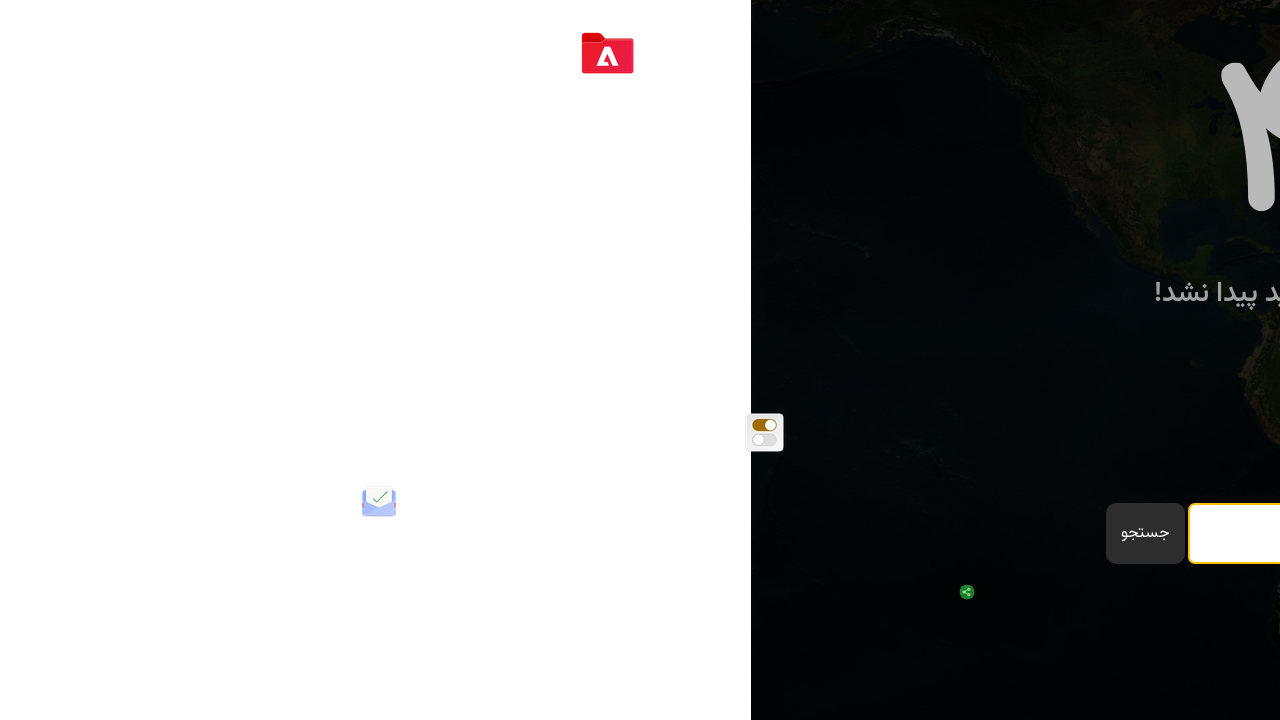 The height and width of the screenshot is (720, 1280). Describe the element at coordinates (379, 503) in the screenshot. I see `mark email as not junk or spam` at that location.